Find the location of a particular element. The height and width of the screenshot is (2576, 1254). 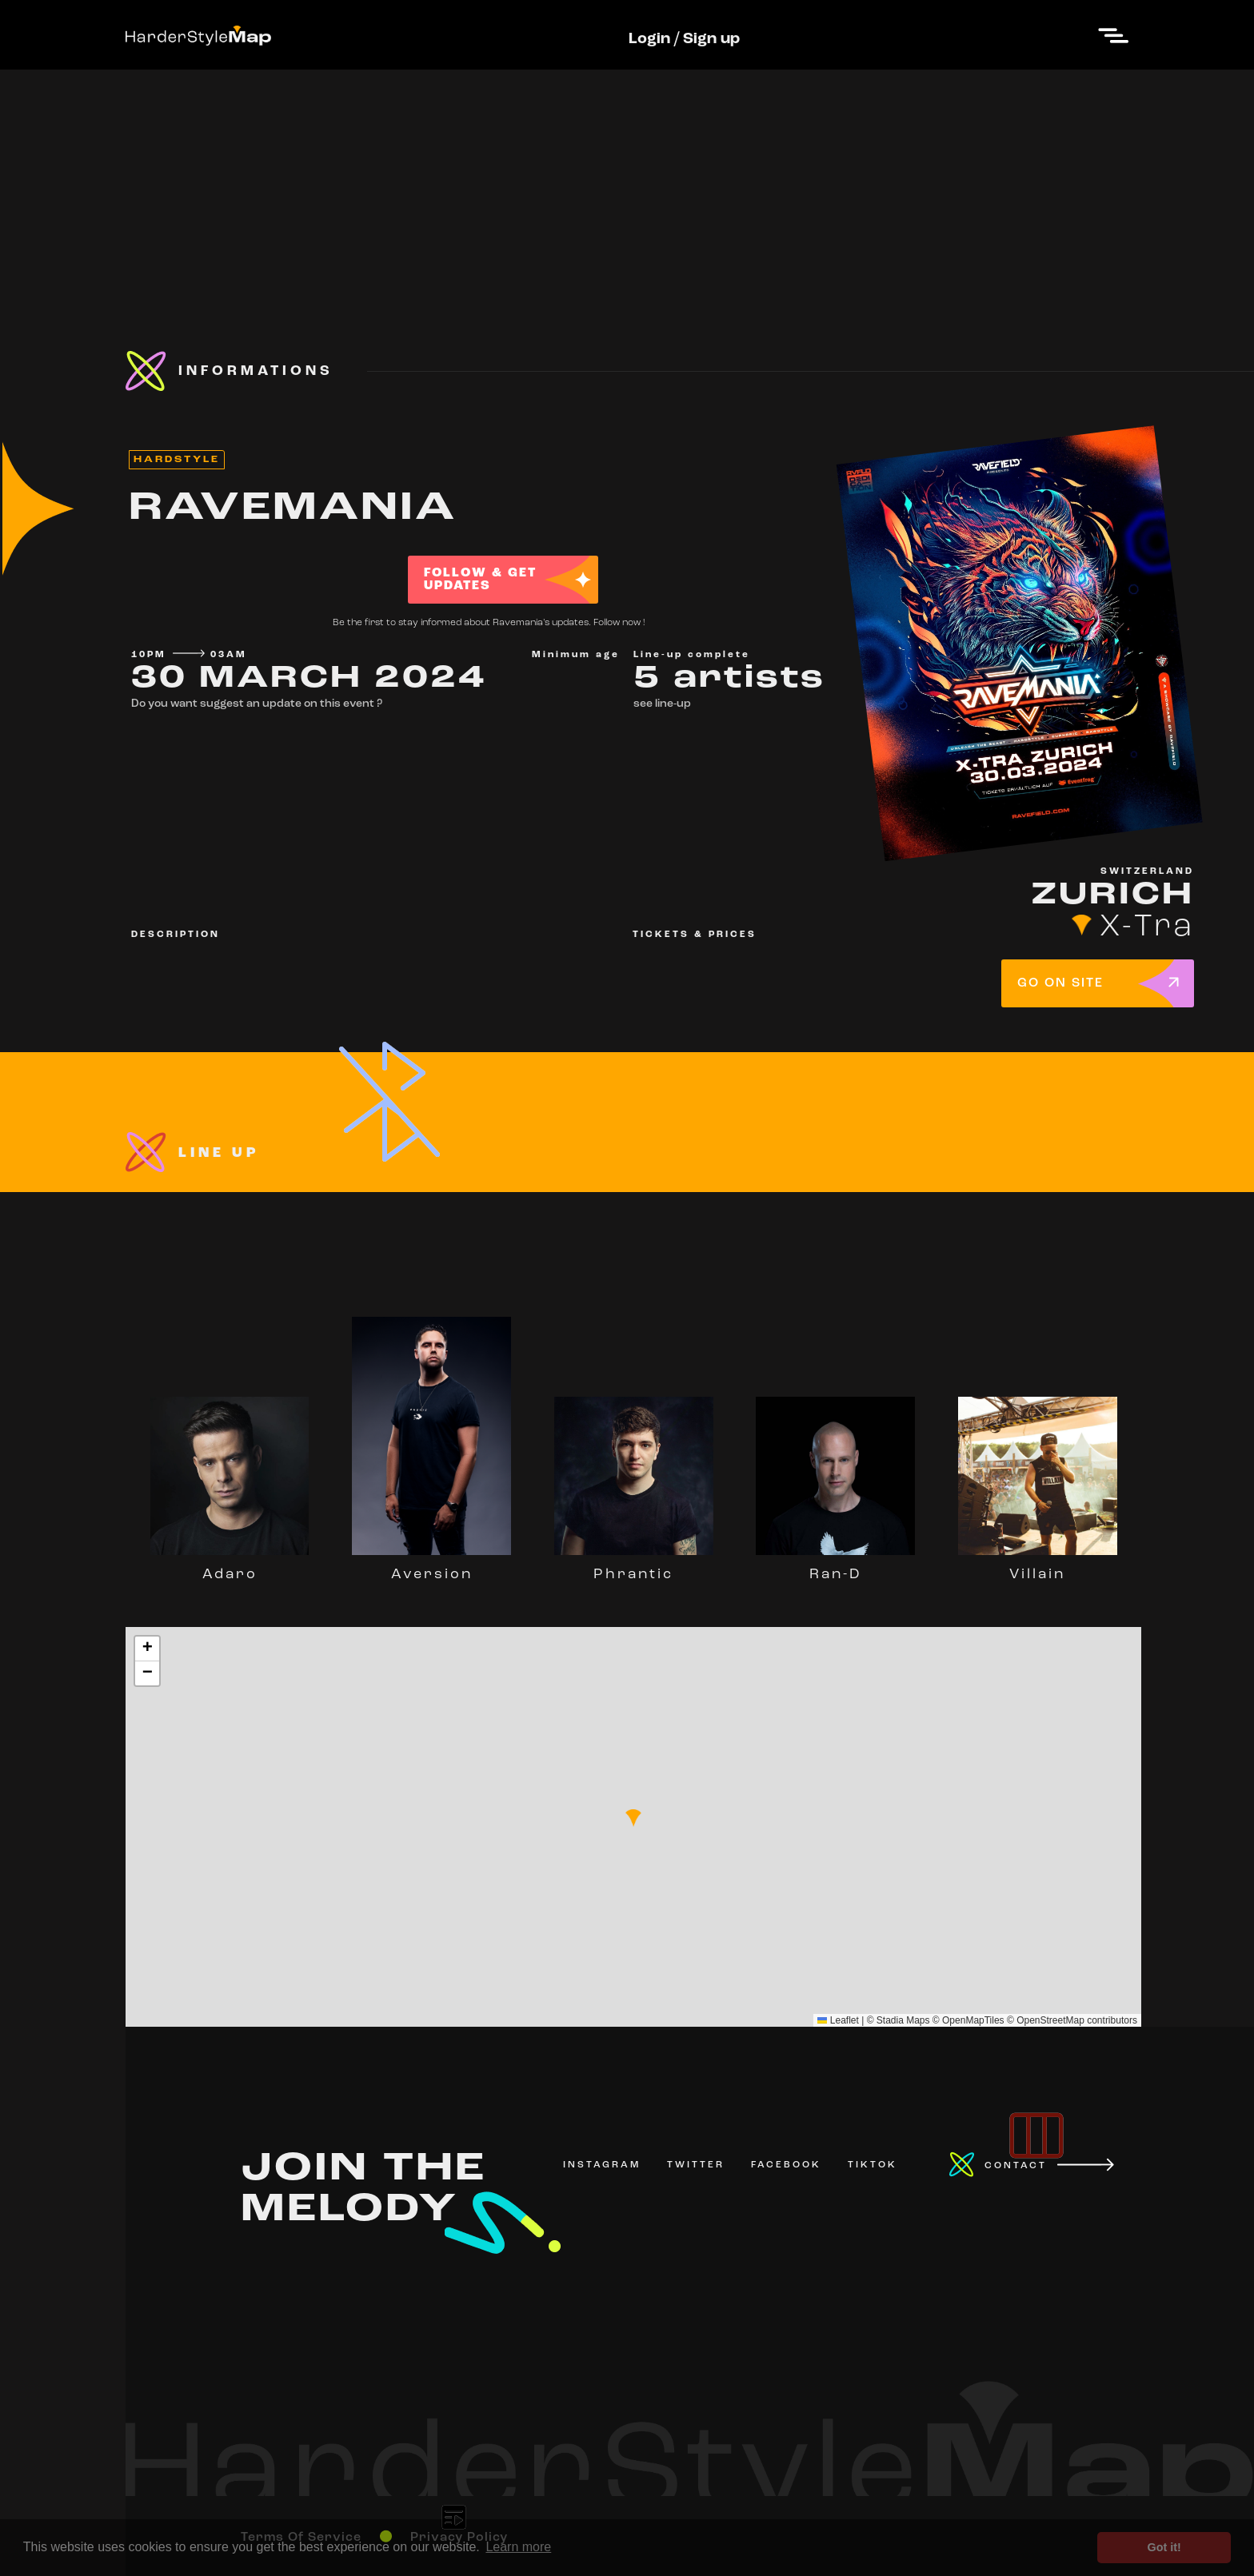

switch to column view layout is located at coordinates (1036, 2135).